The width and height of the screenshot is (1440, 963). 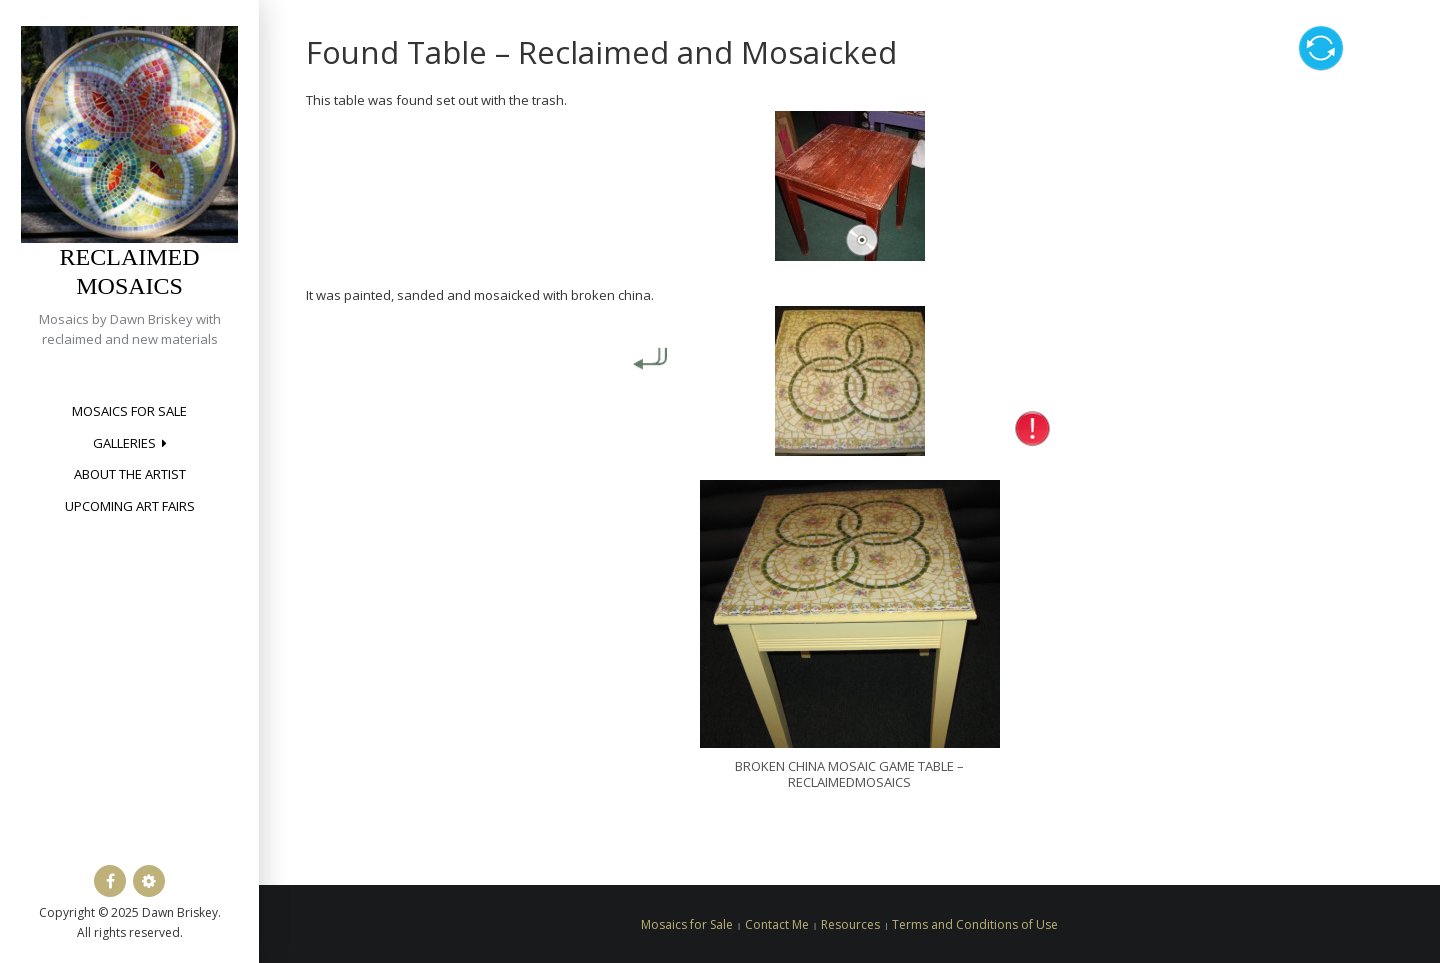 What do you see at coordinates (1321, 48) in the screenshot?
I see `indicates file sync in progress` at bounding box center [1321, 48].